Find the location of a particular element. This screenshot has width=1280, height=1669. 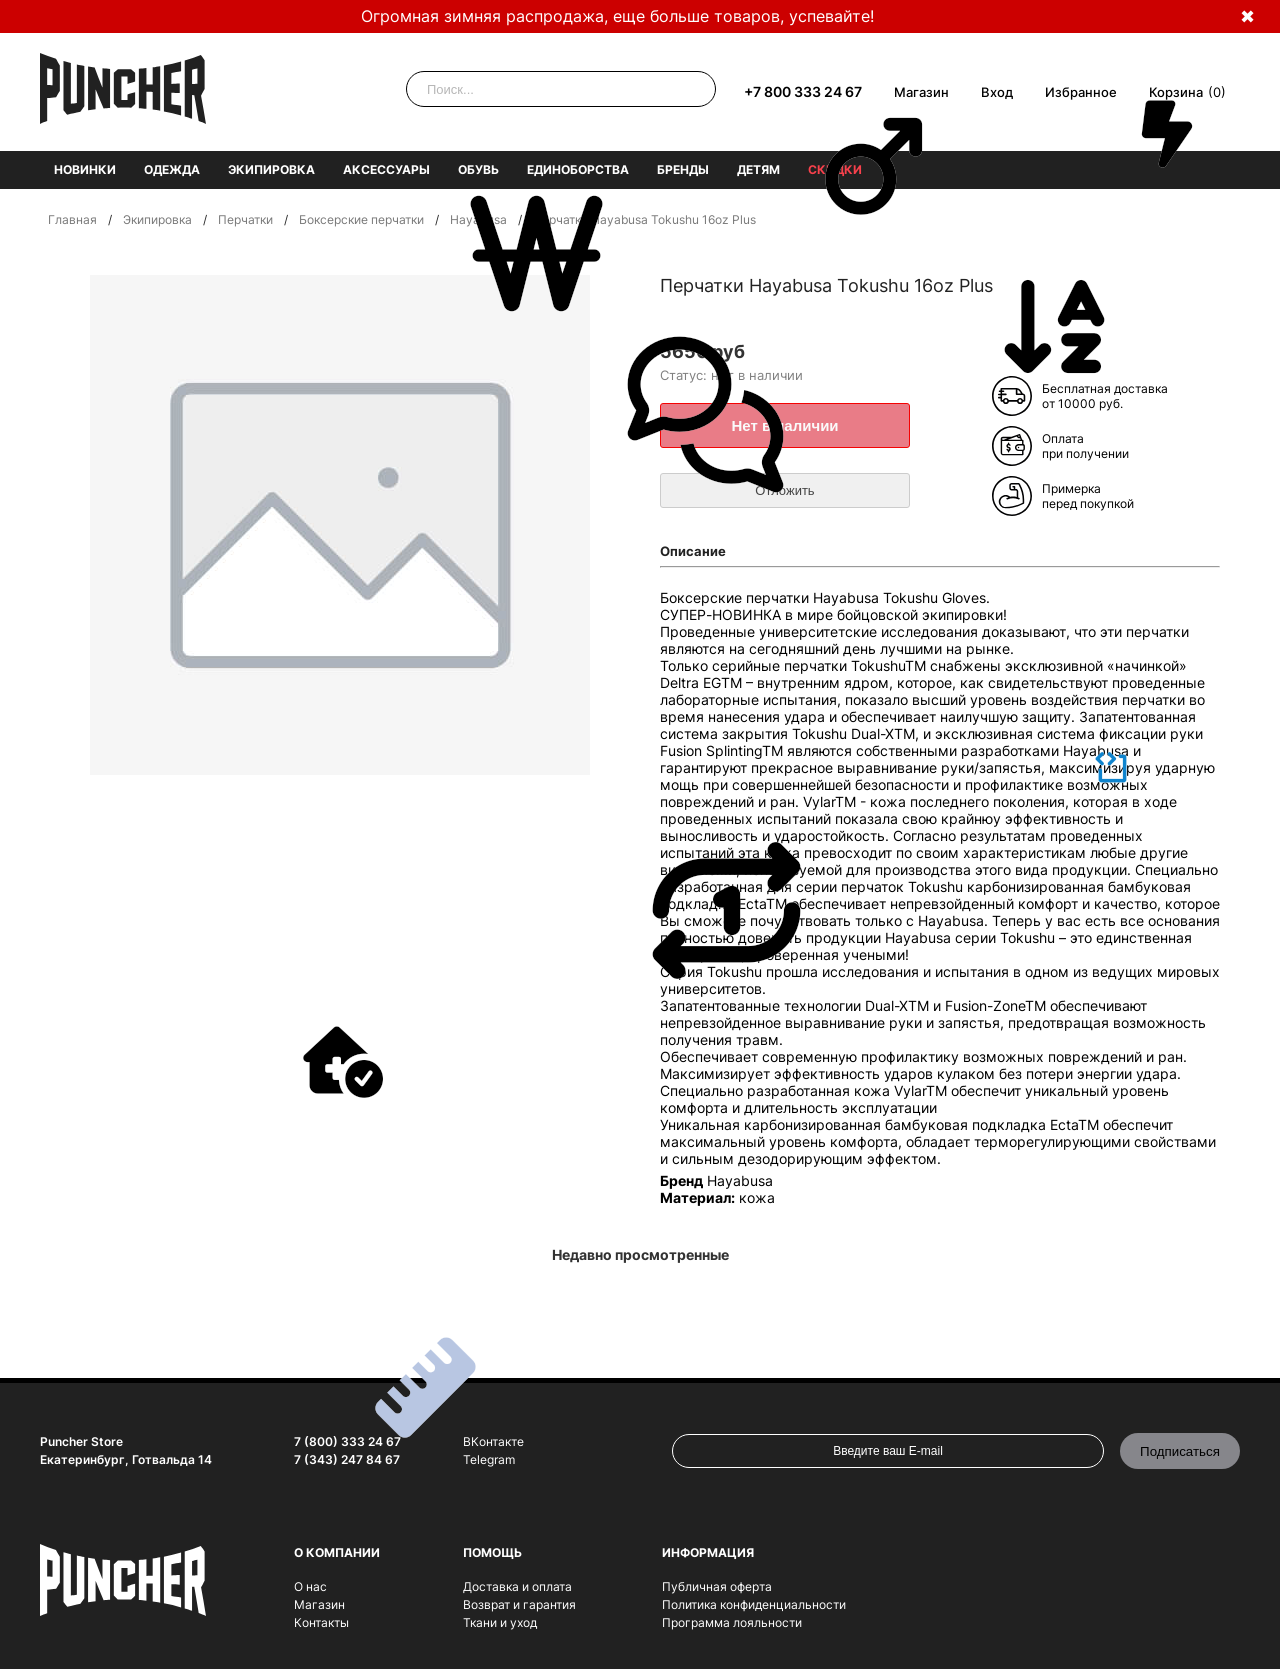

verified medical home or healthcare facility is located at coordinates (341, 1060).